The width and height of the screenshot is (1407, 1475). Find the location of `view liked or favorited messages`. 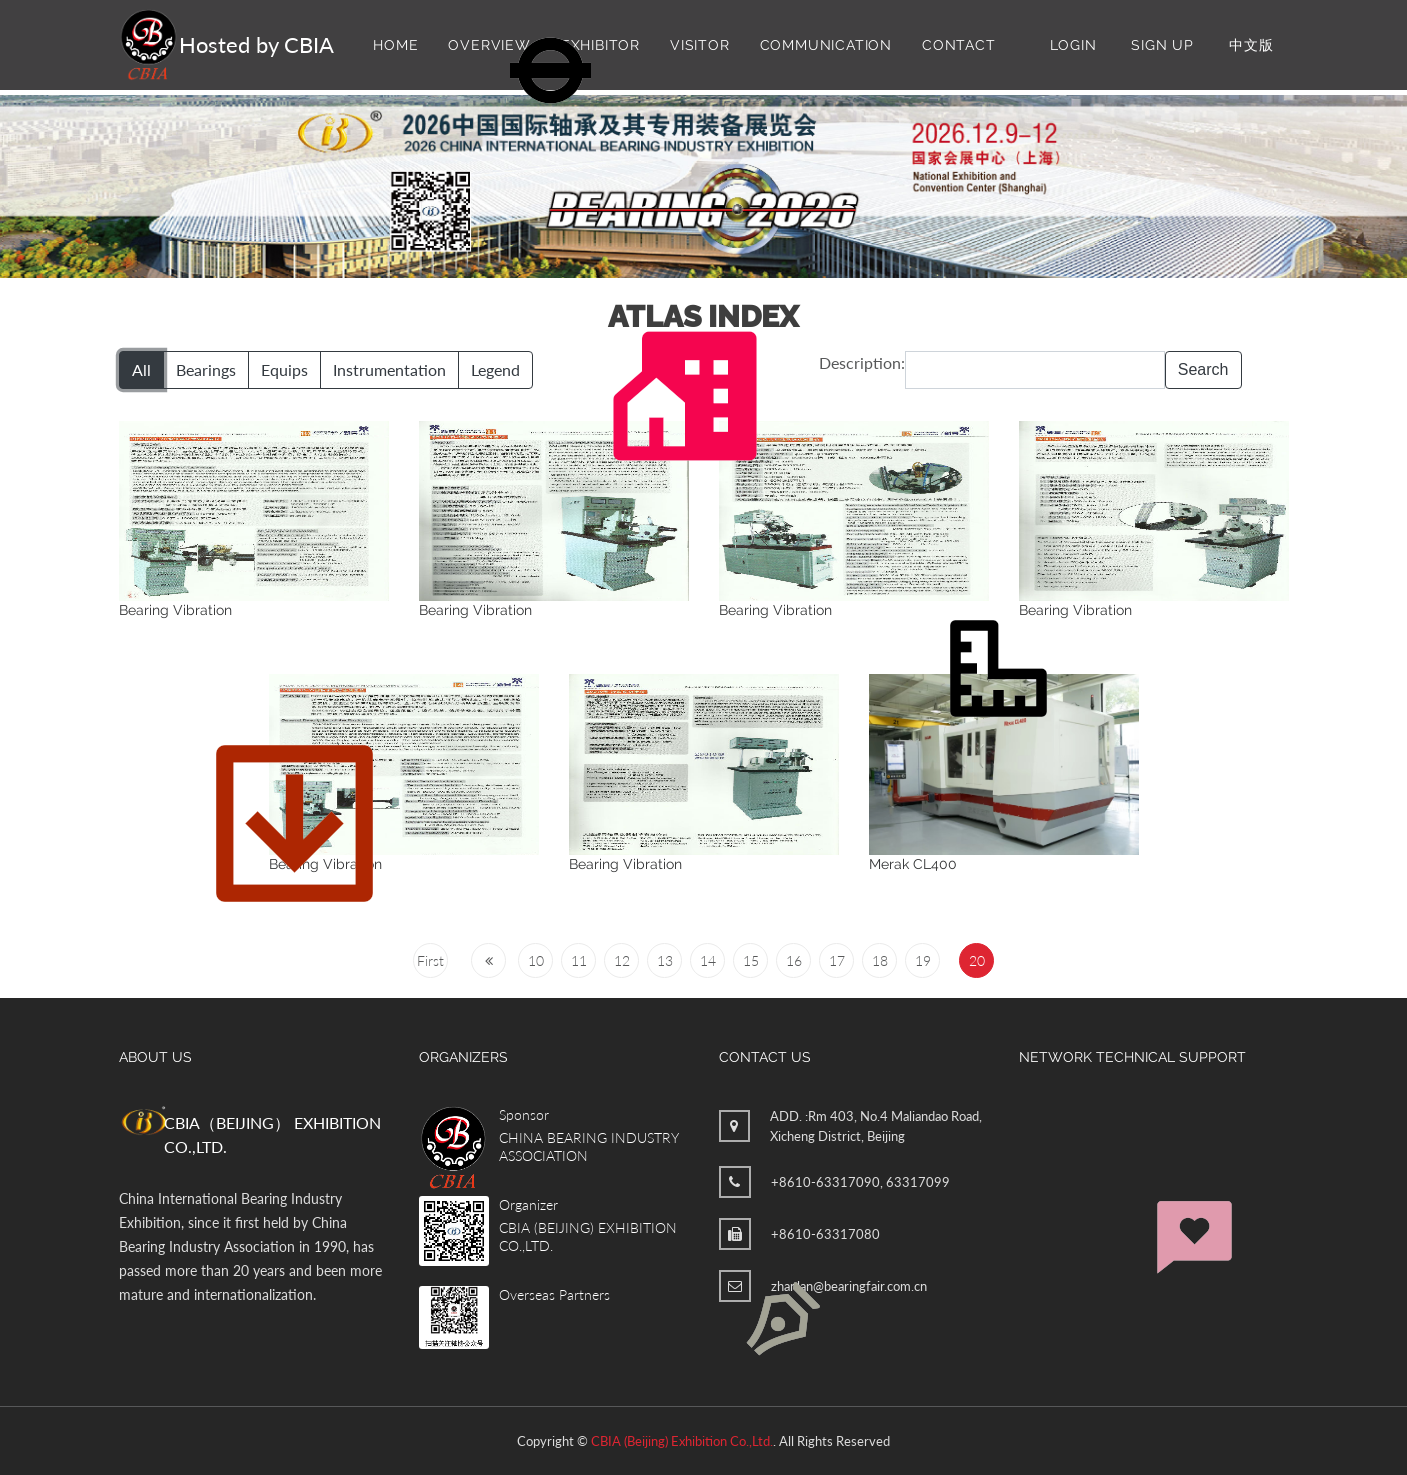

view liked or favorited messages is located at coordinates (1194, 1234).